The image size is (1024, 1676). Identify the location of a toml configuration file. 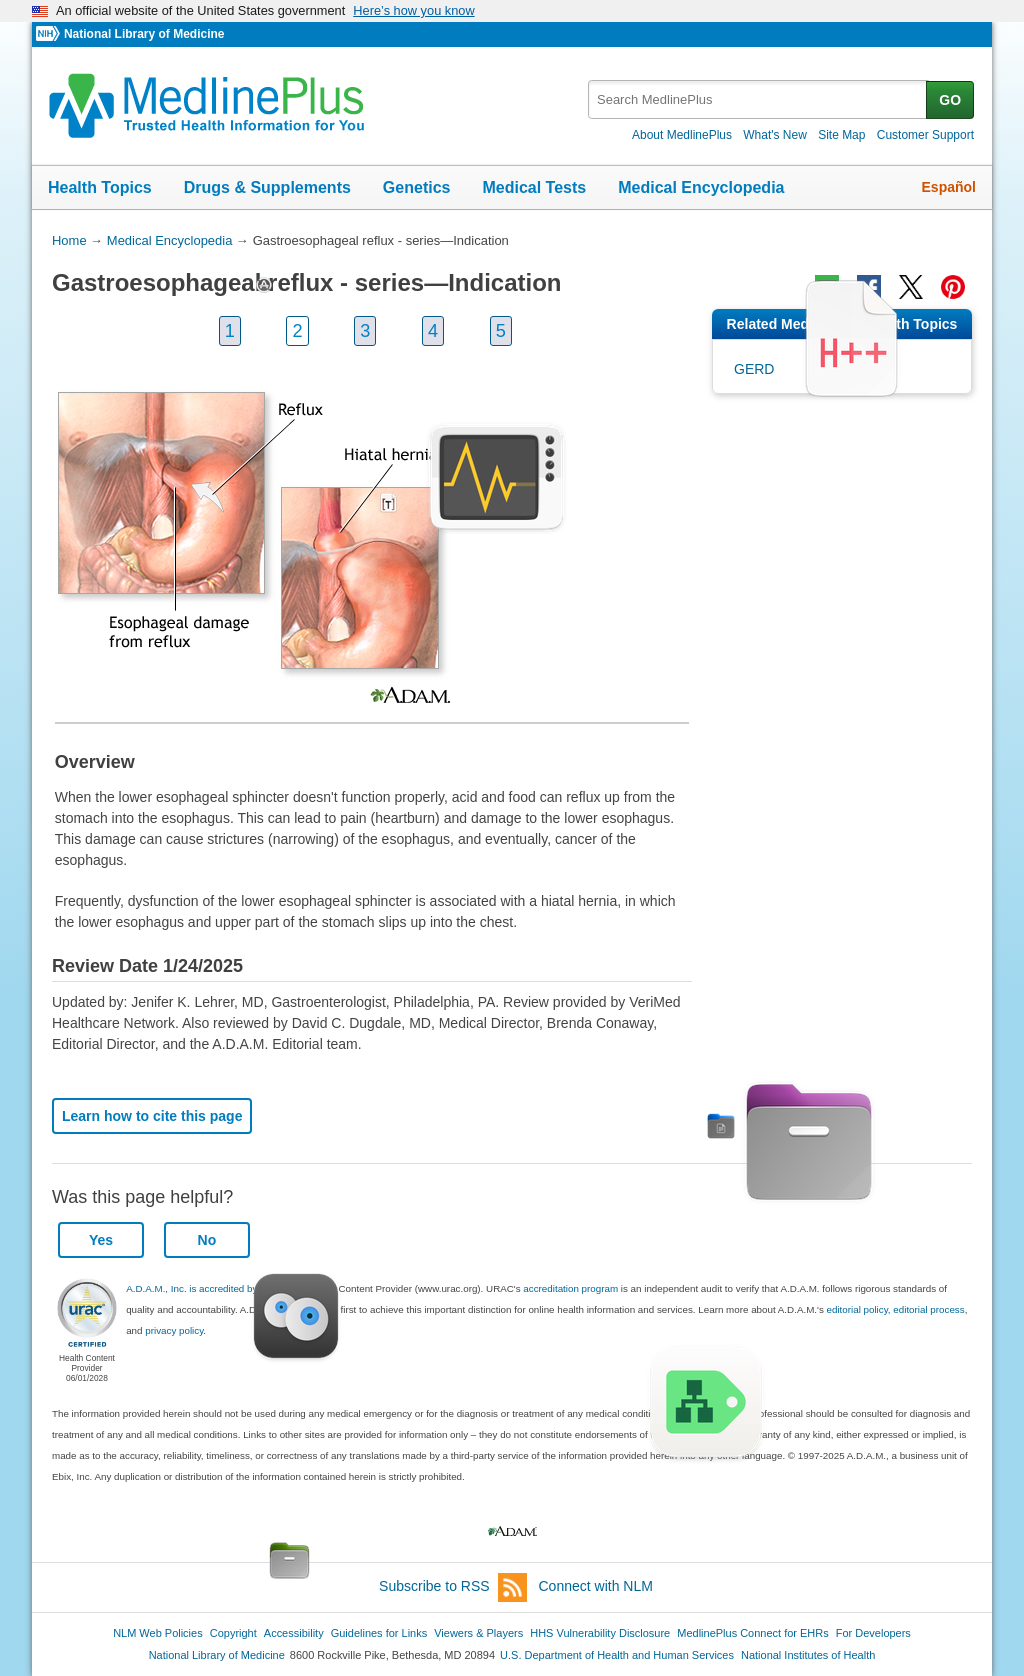
(388, 502).